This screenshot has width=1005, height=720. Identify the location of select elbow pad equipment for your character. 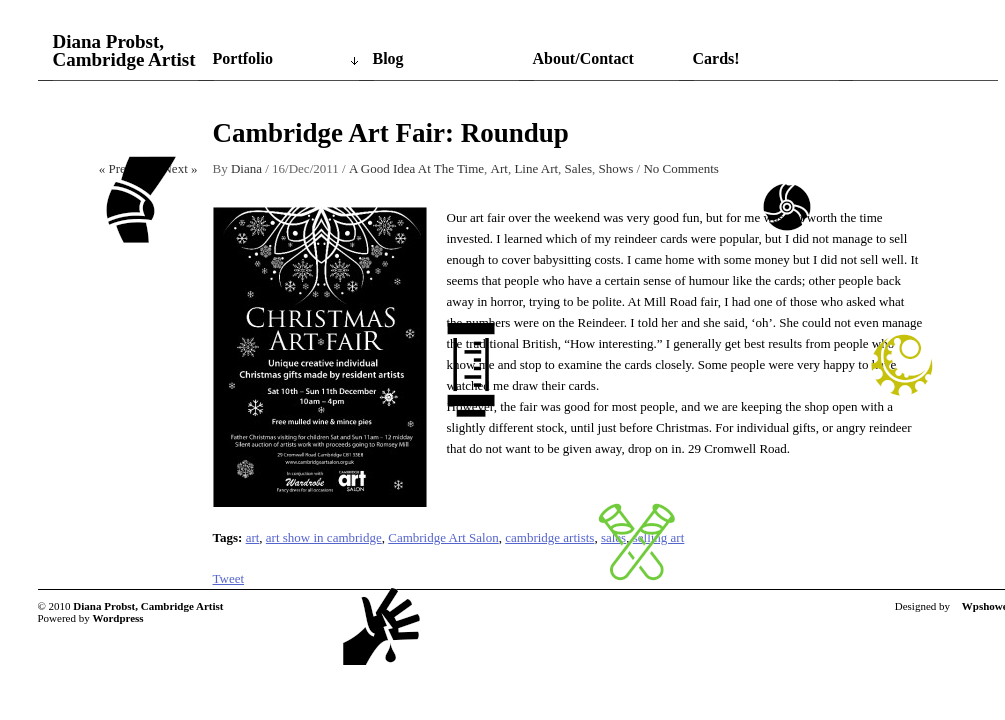
(133, 199).